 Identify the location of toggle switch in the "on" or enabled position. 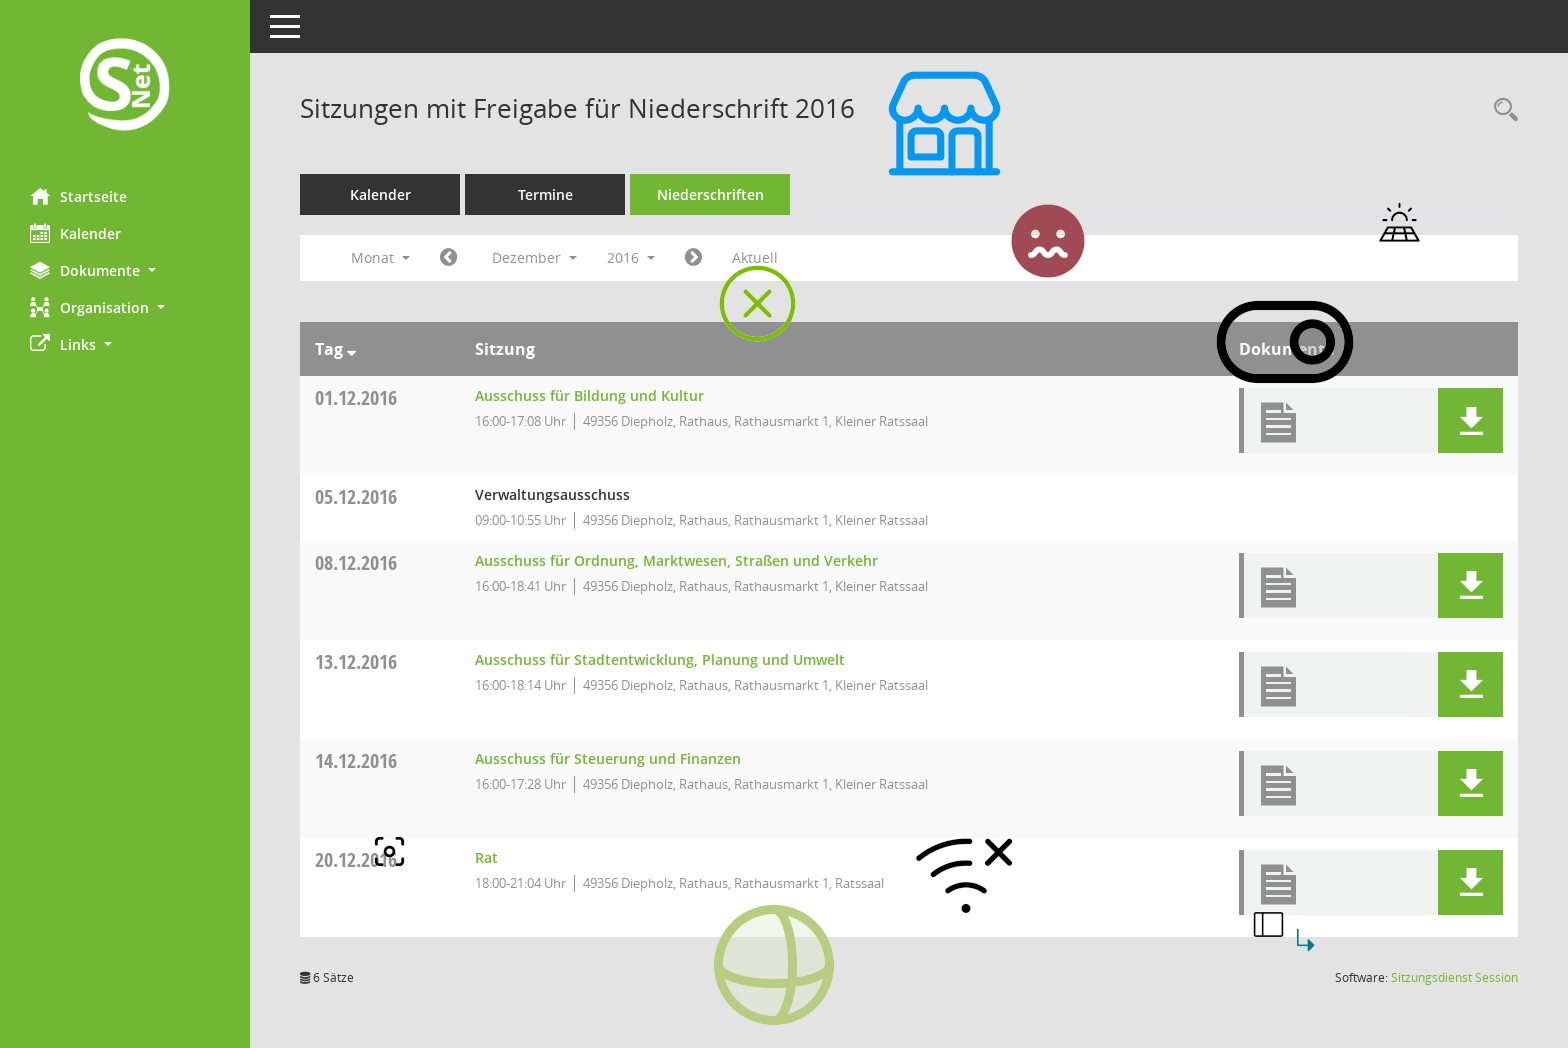
(1285, 342).